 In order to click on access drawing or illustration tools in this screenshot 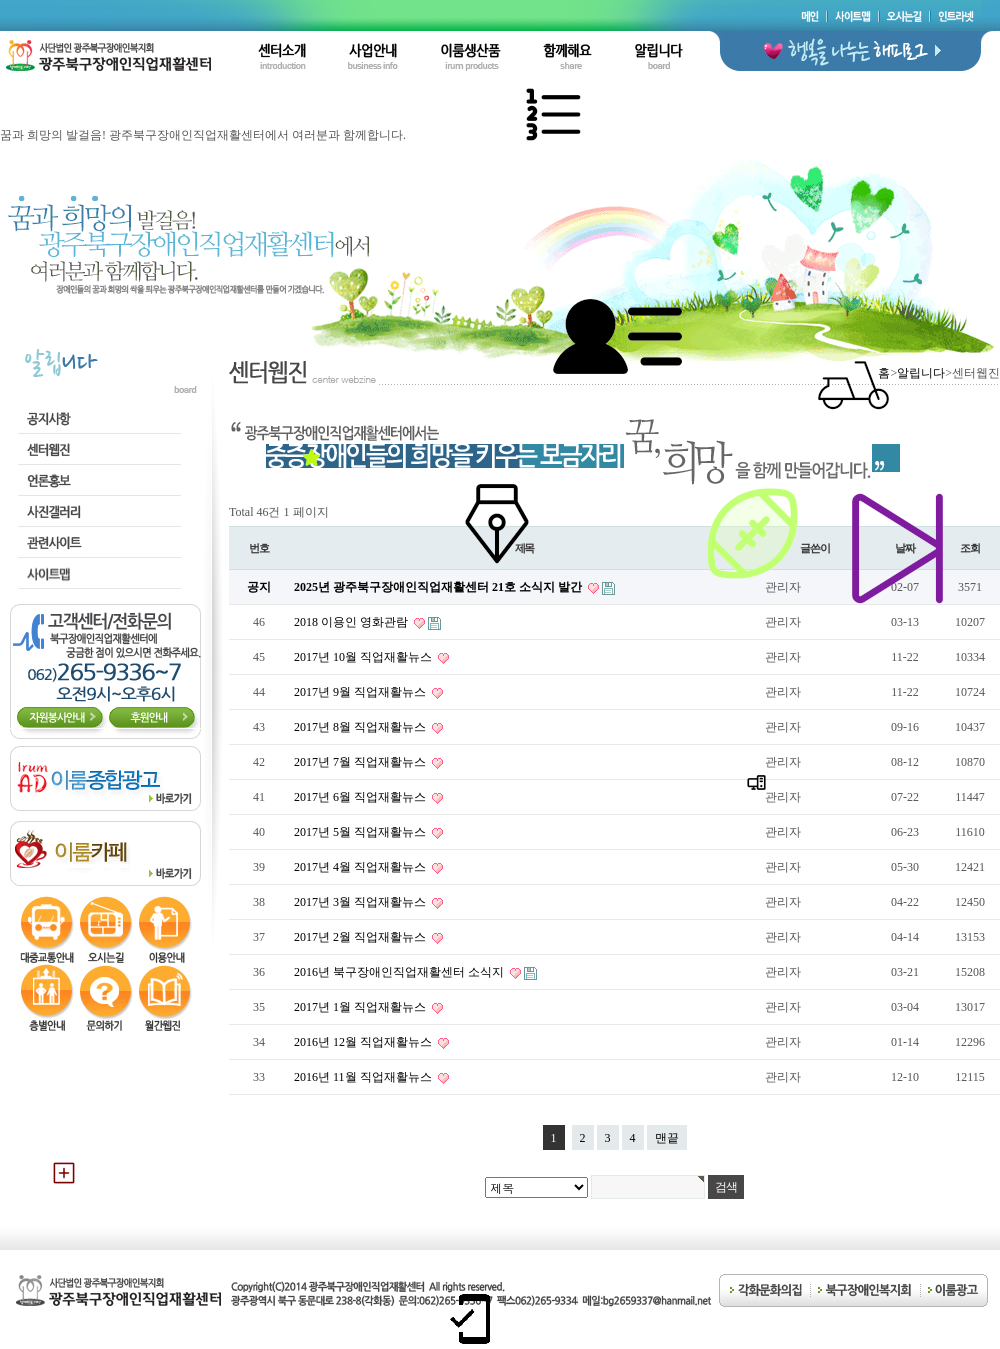, I will do `click(497, 521)`.